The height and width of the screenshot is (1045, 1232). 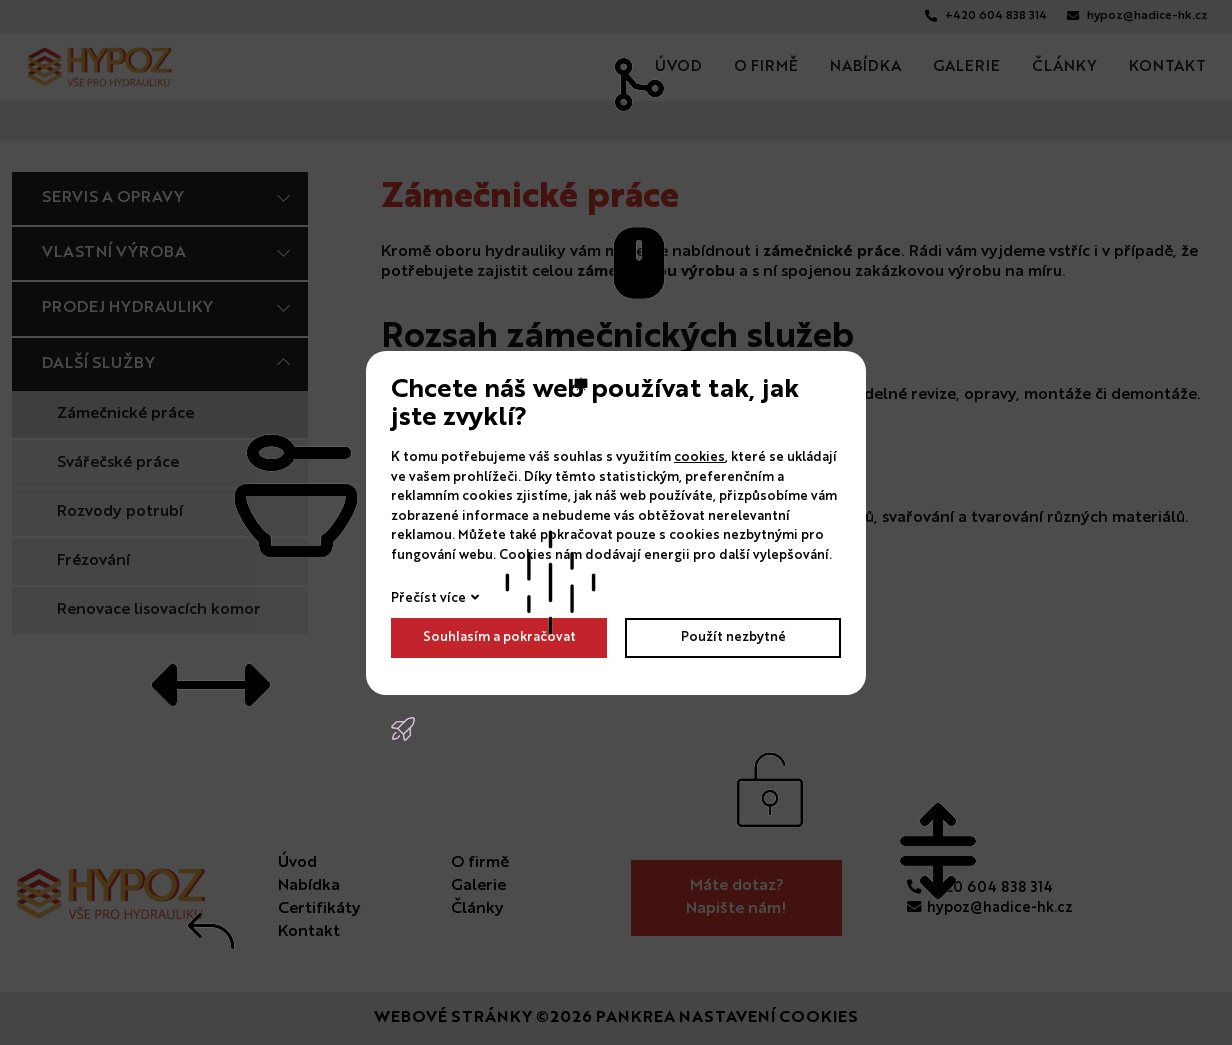 What do you see at coordinates (581, 384) in the screenshot?
I see `start or view a presentation` at bounding box center [581, 384].